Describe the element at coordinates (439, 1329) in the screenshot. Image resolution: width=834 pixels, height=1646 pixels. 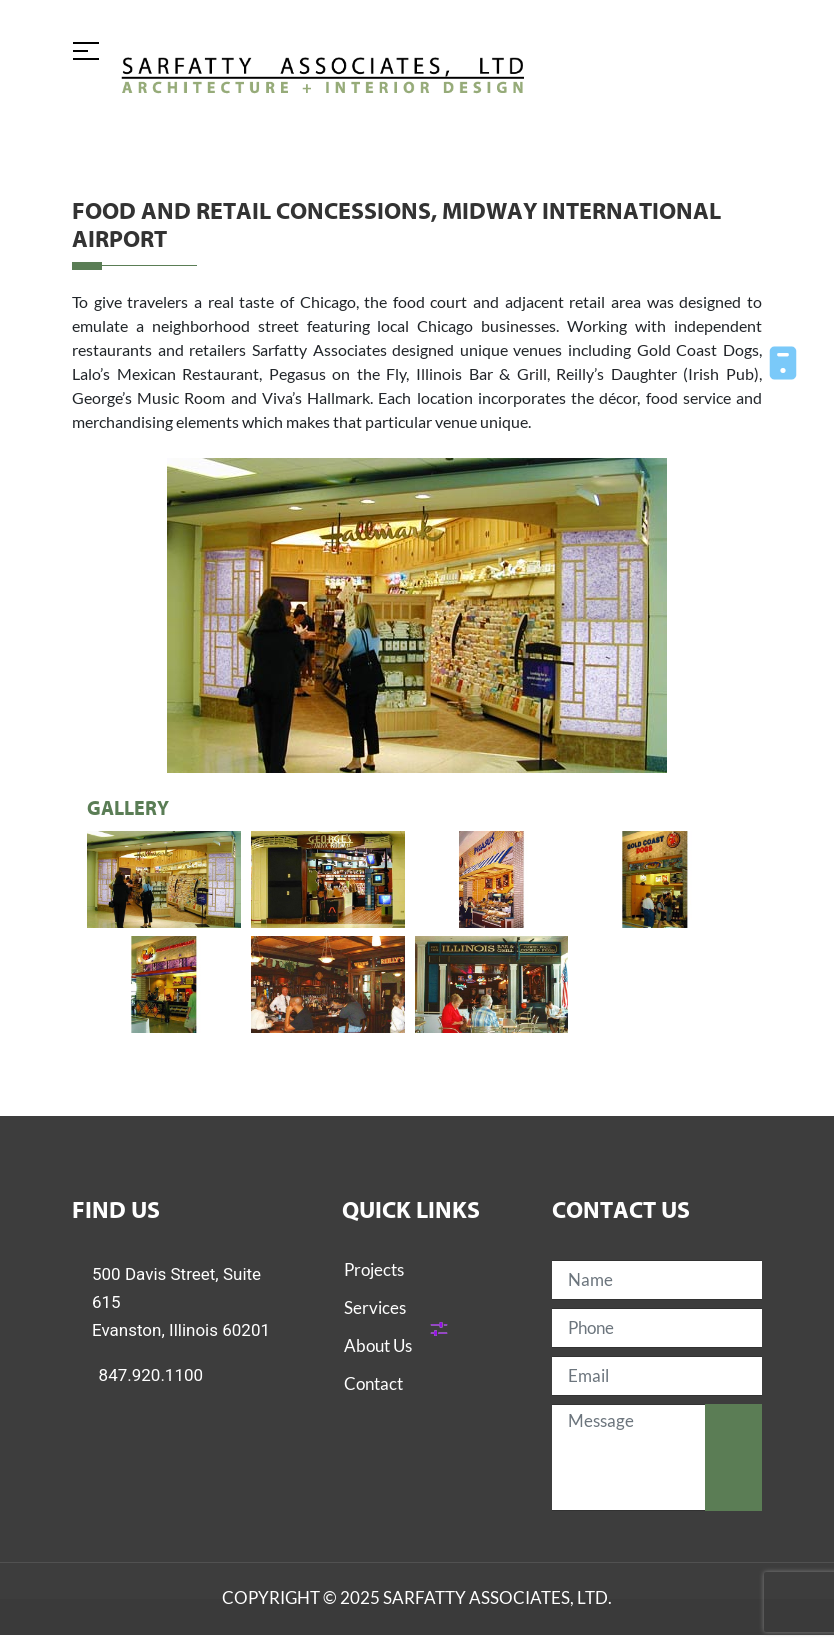
I see `adjust settings or preferences` at that location.